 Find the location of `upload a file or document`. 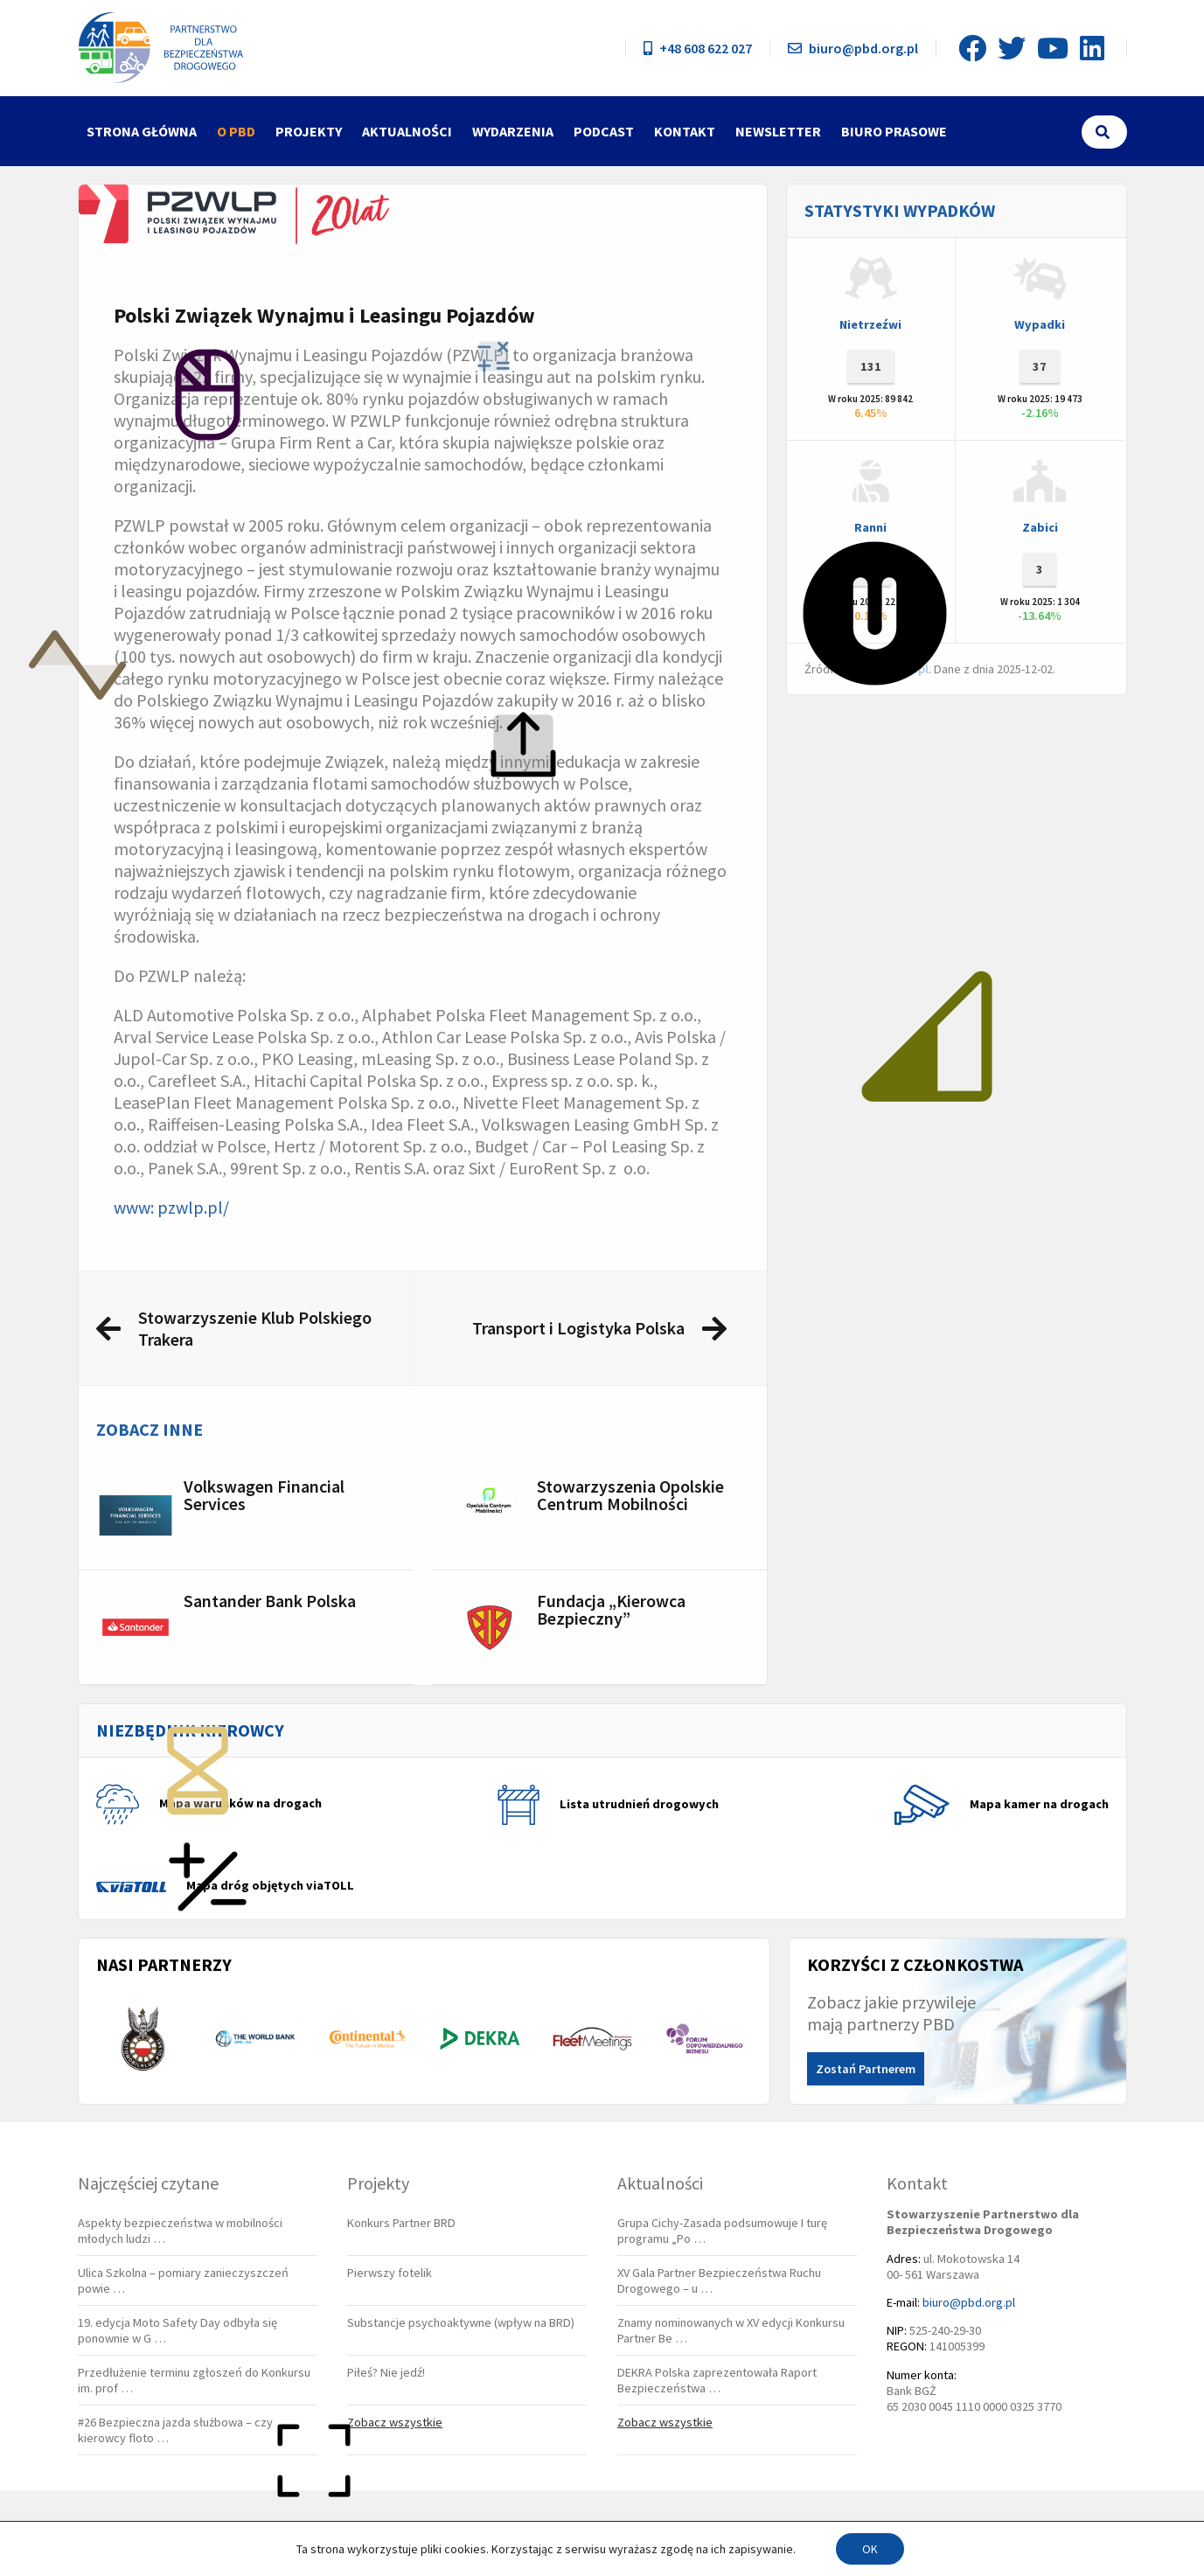

upload a file or document is located at coordinates (523, 747).